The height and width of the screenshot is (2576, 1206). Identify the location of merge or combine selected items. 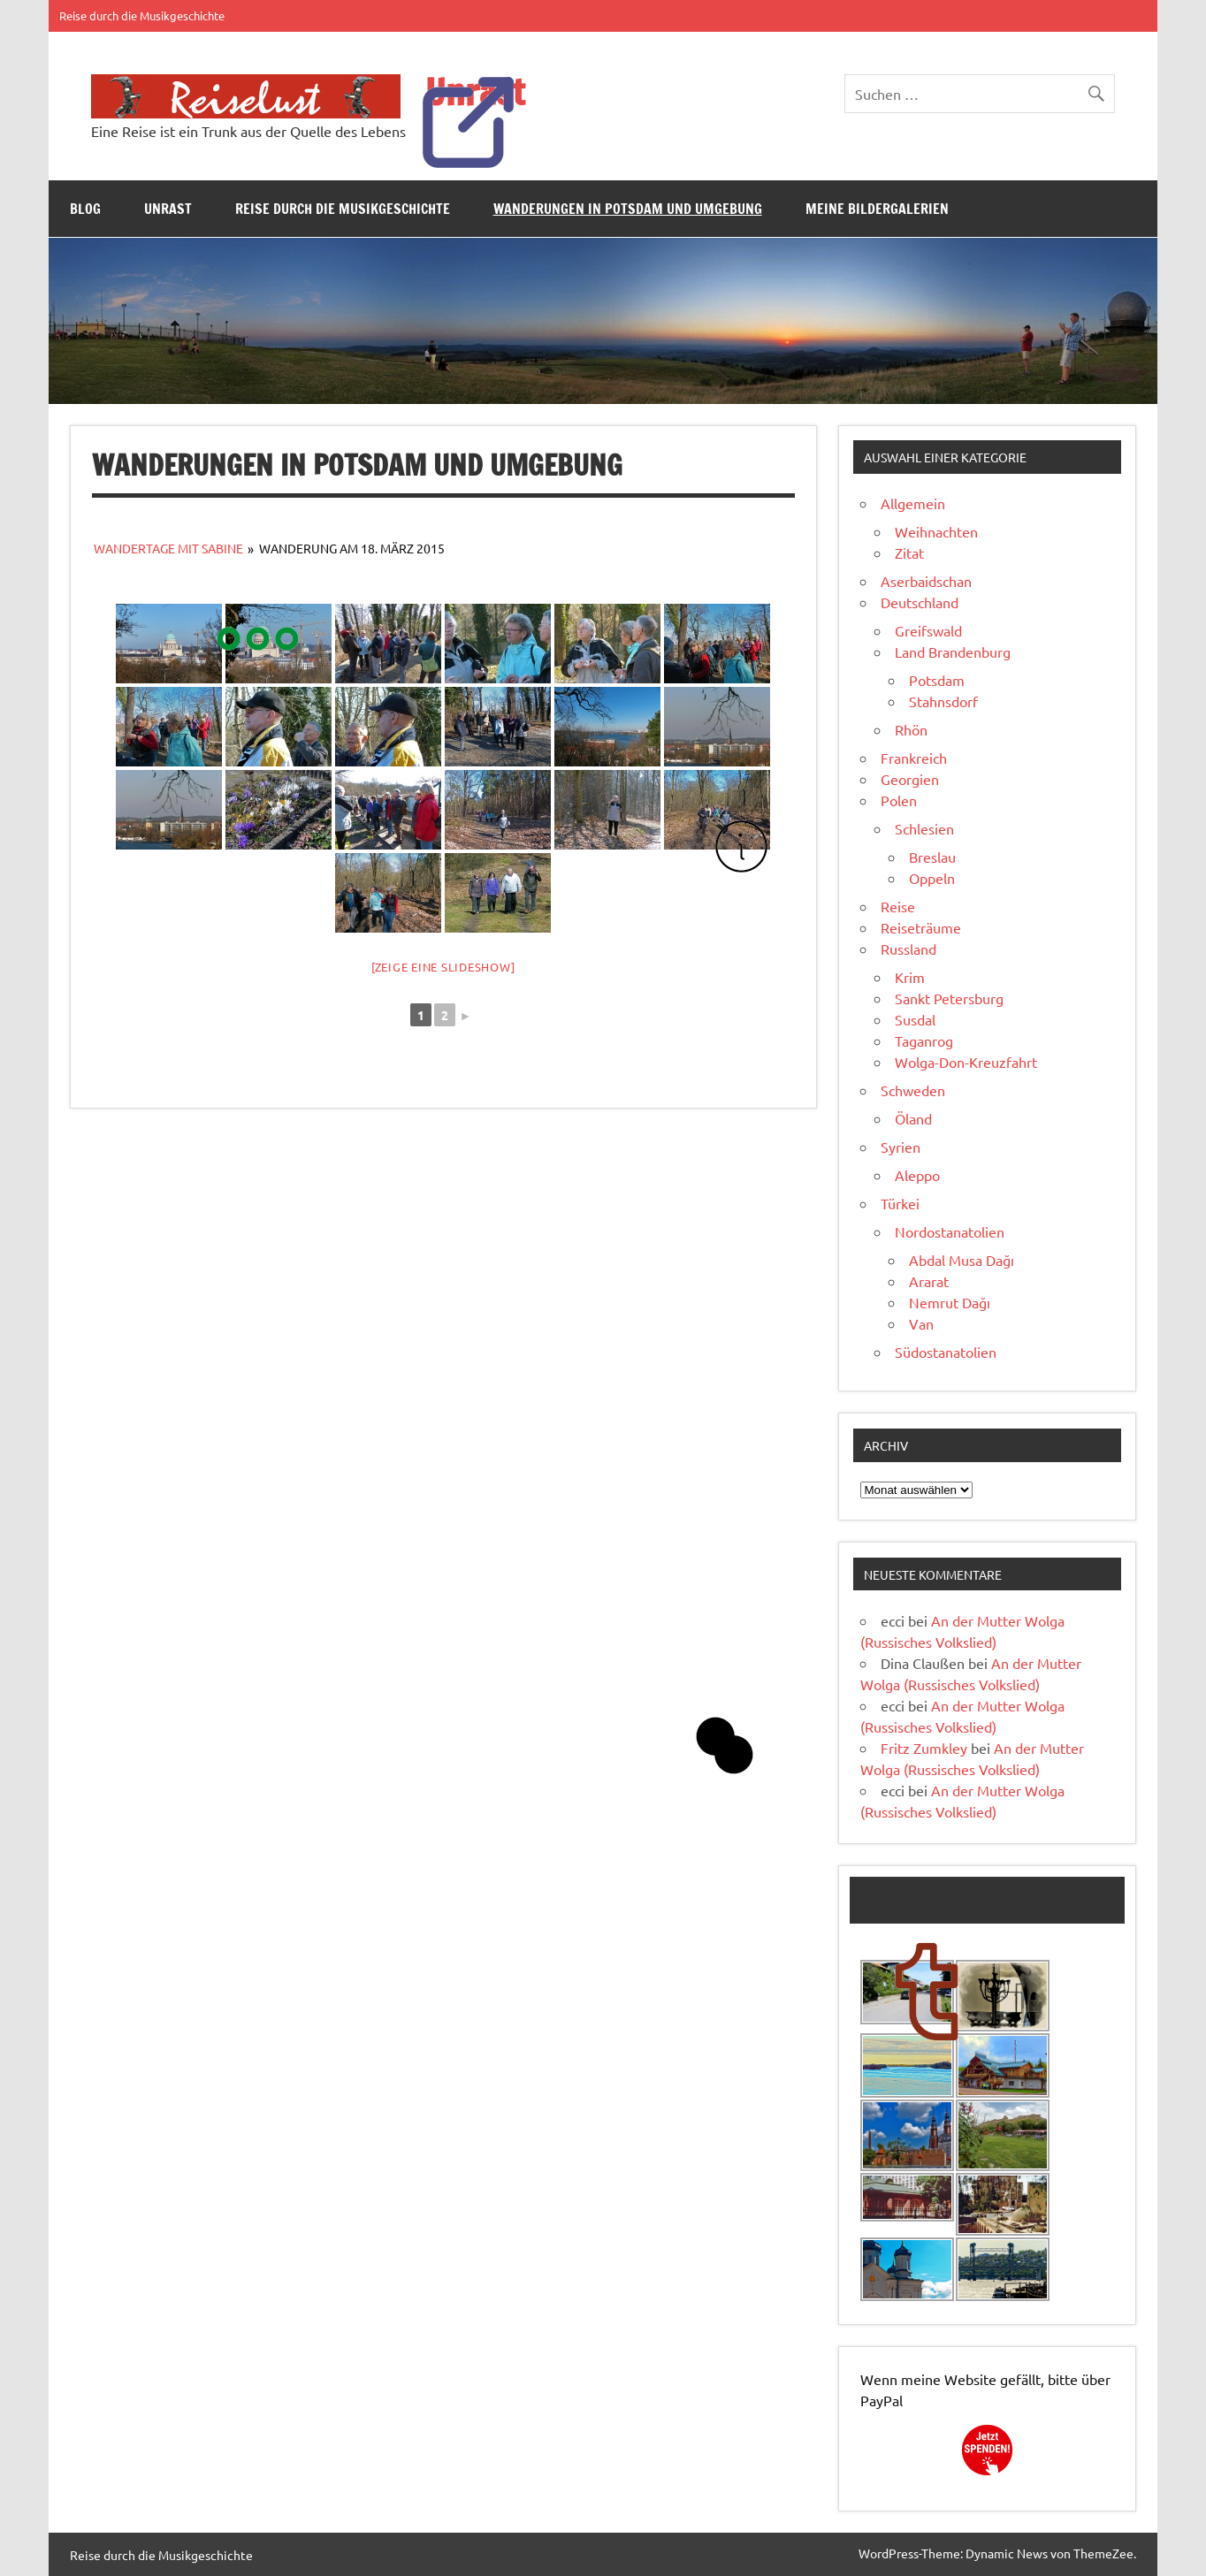
(724, 1745).